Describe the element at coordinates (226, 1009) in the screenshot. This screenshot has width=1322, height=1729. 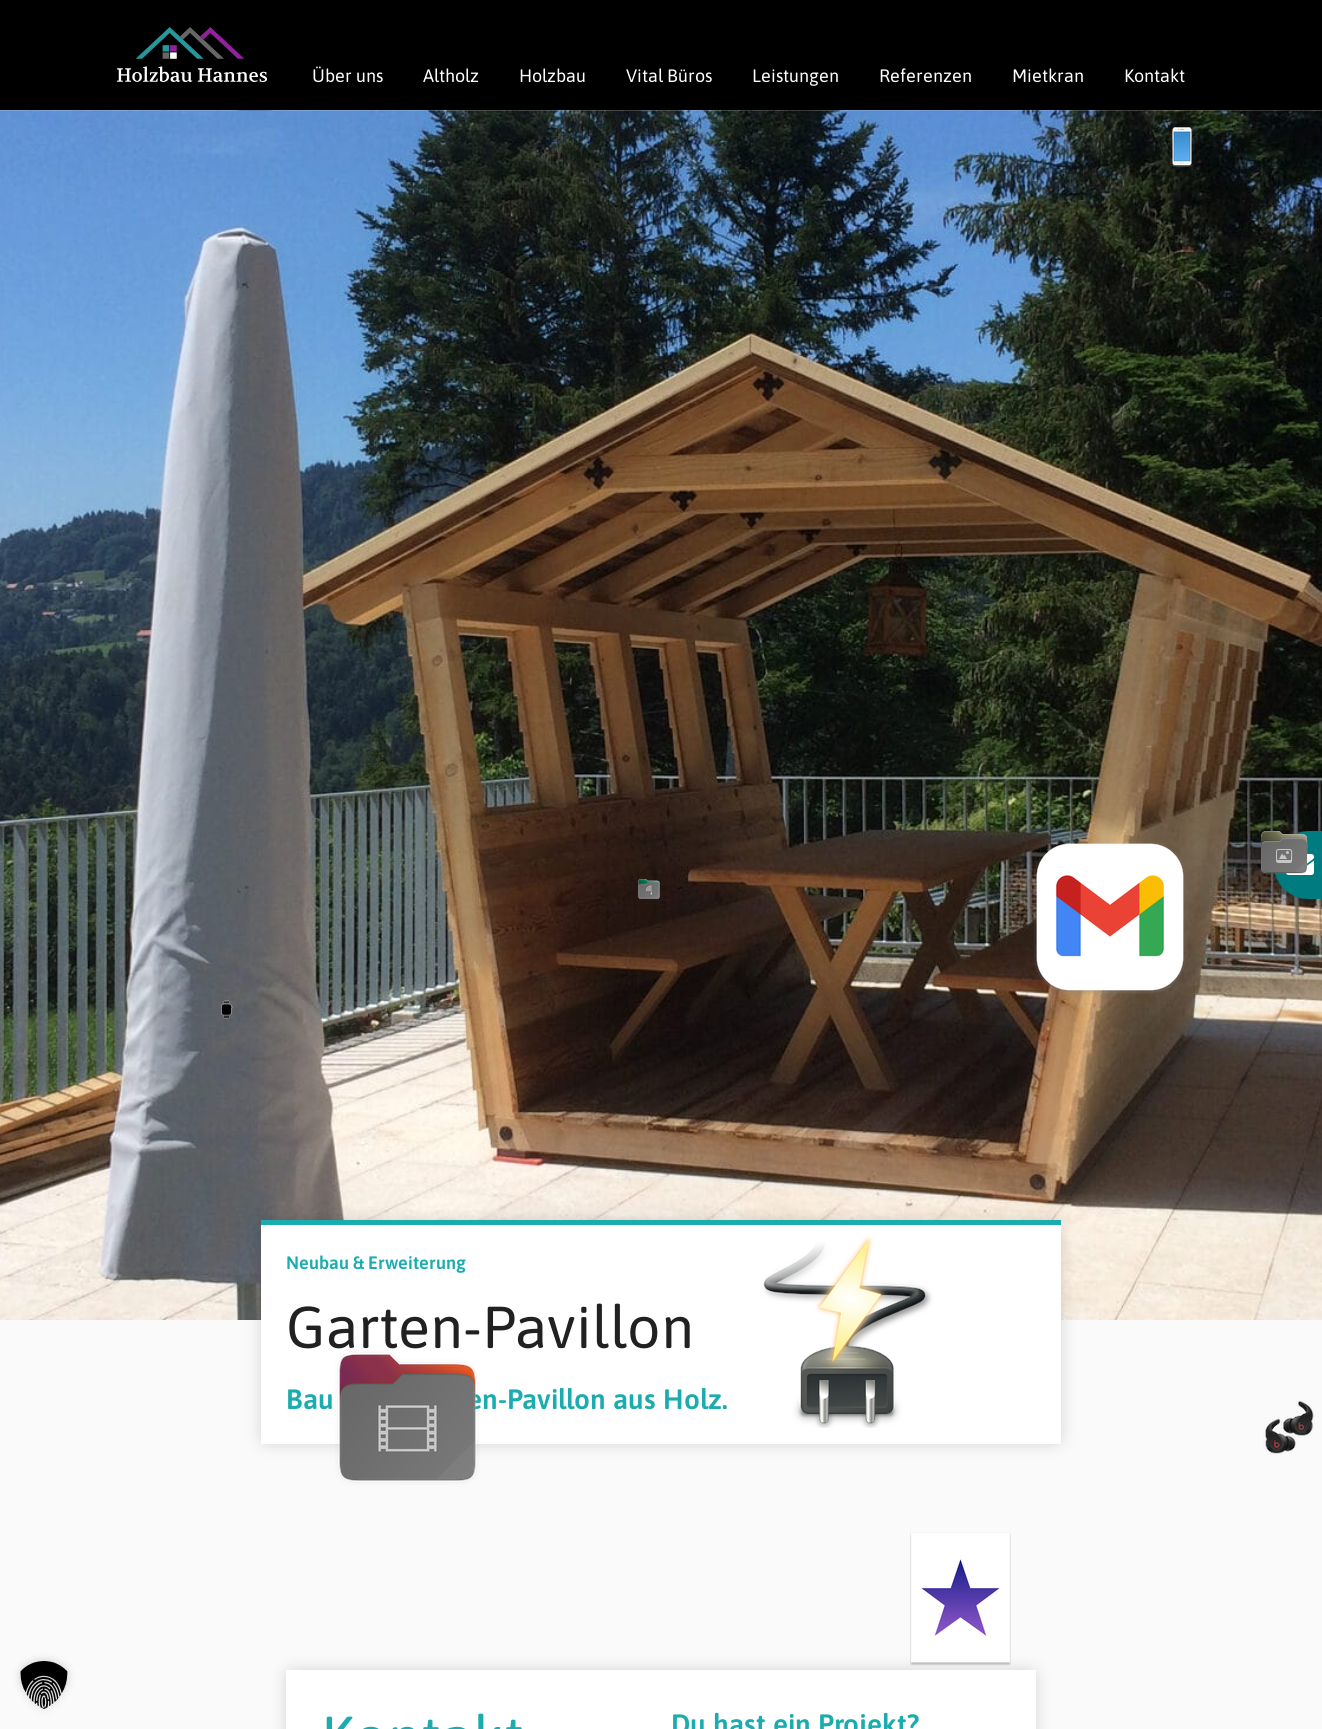
I see `apple watch series 10 device icon` at that location.